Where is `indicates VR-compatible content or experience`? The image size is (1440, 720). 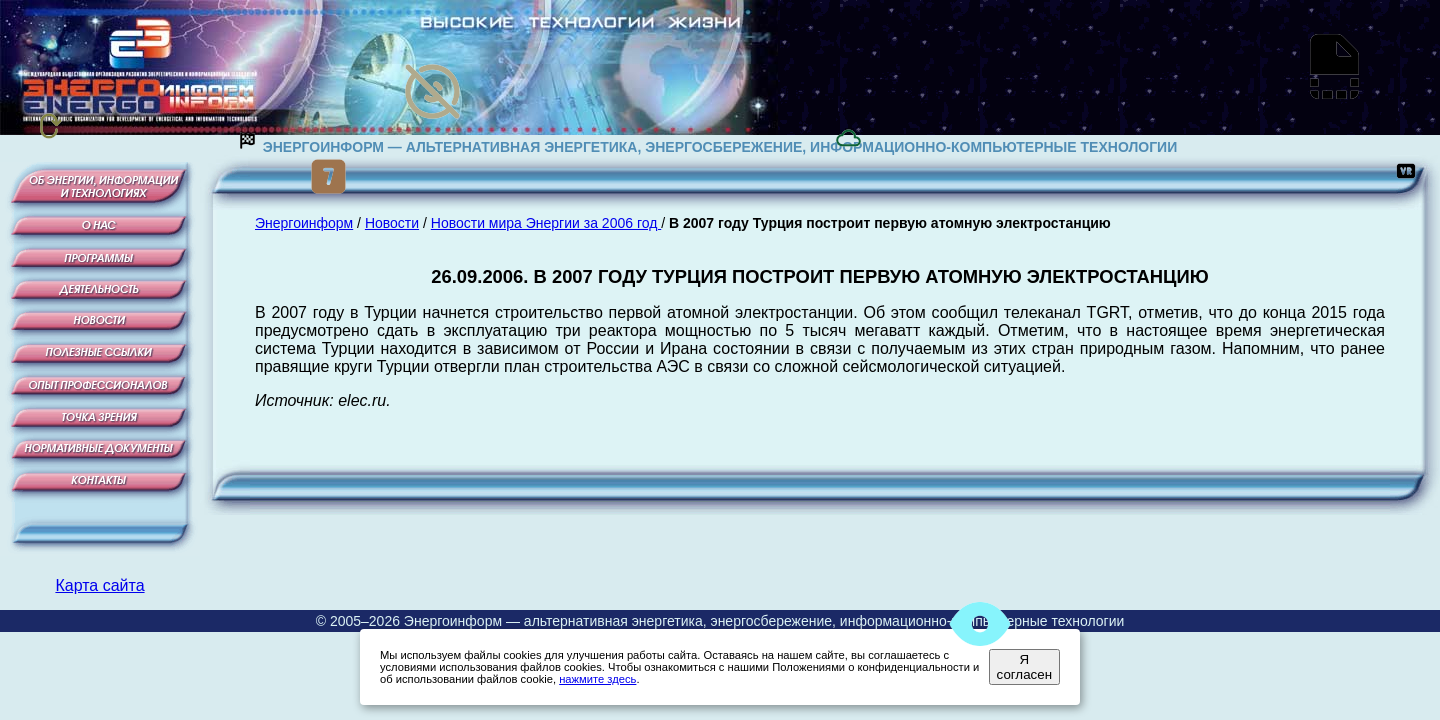
indicates VR-compatible content or experience is located at coordinates (1406, 171).